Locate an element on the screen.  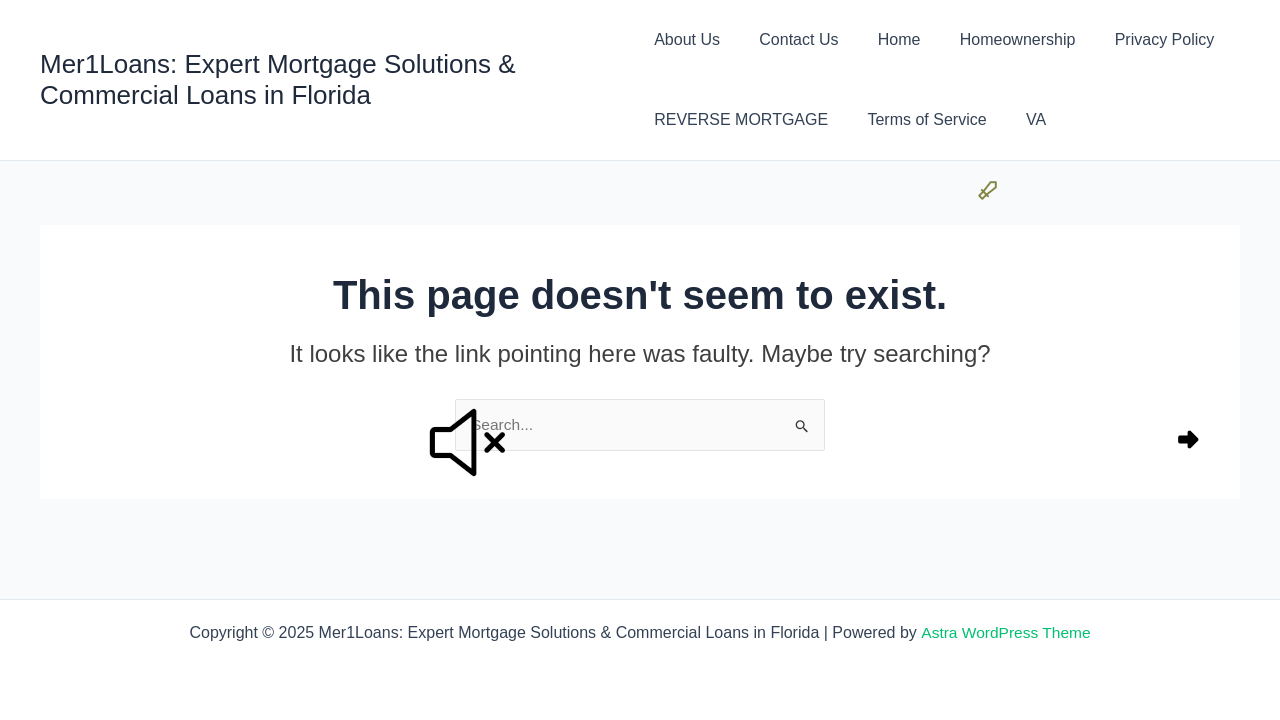
navigate to the next item or page is located at coordinates (1188, 439).